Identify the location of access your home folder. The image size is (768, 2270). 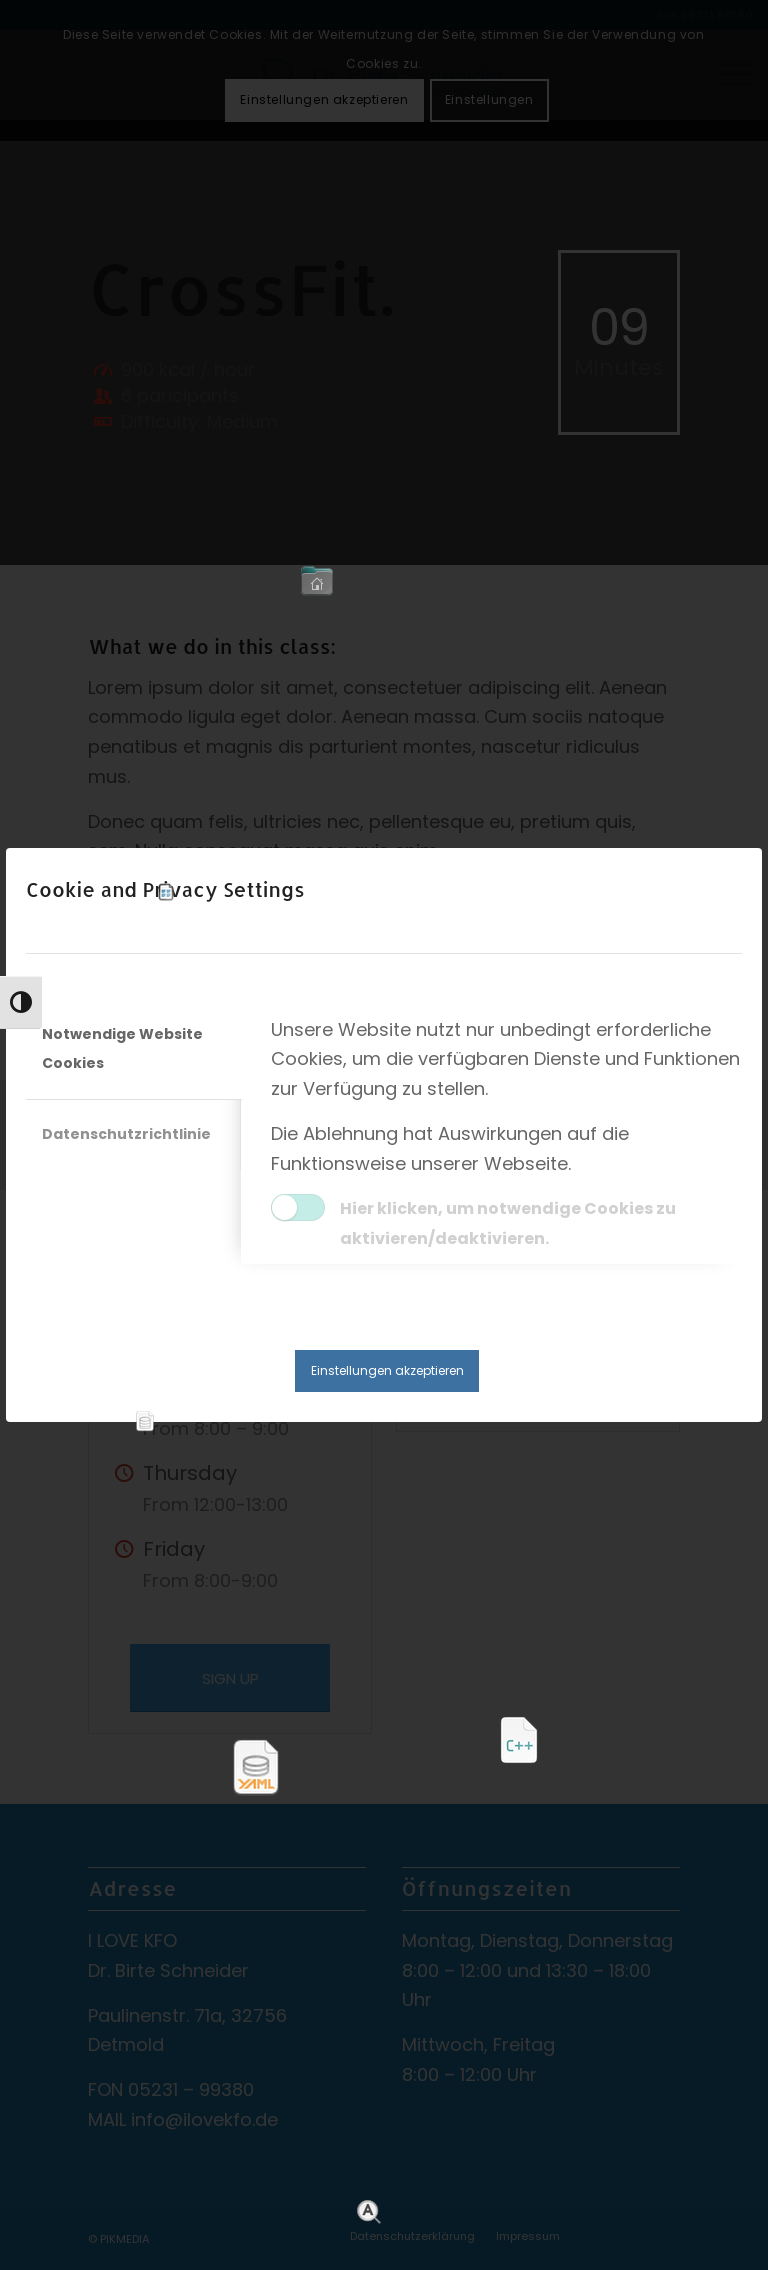
(317, 580).